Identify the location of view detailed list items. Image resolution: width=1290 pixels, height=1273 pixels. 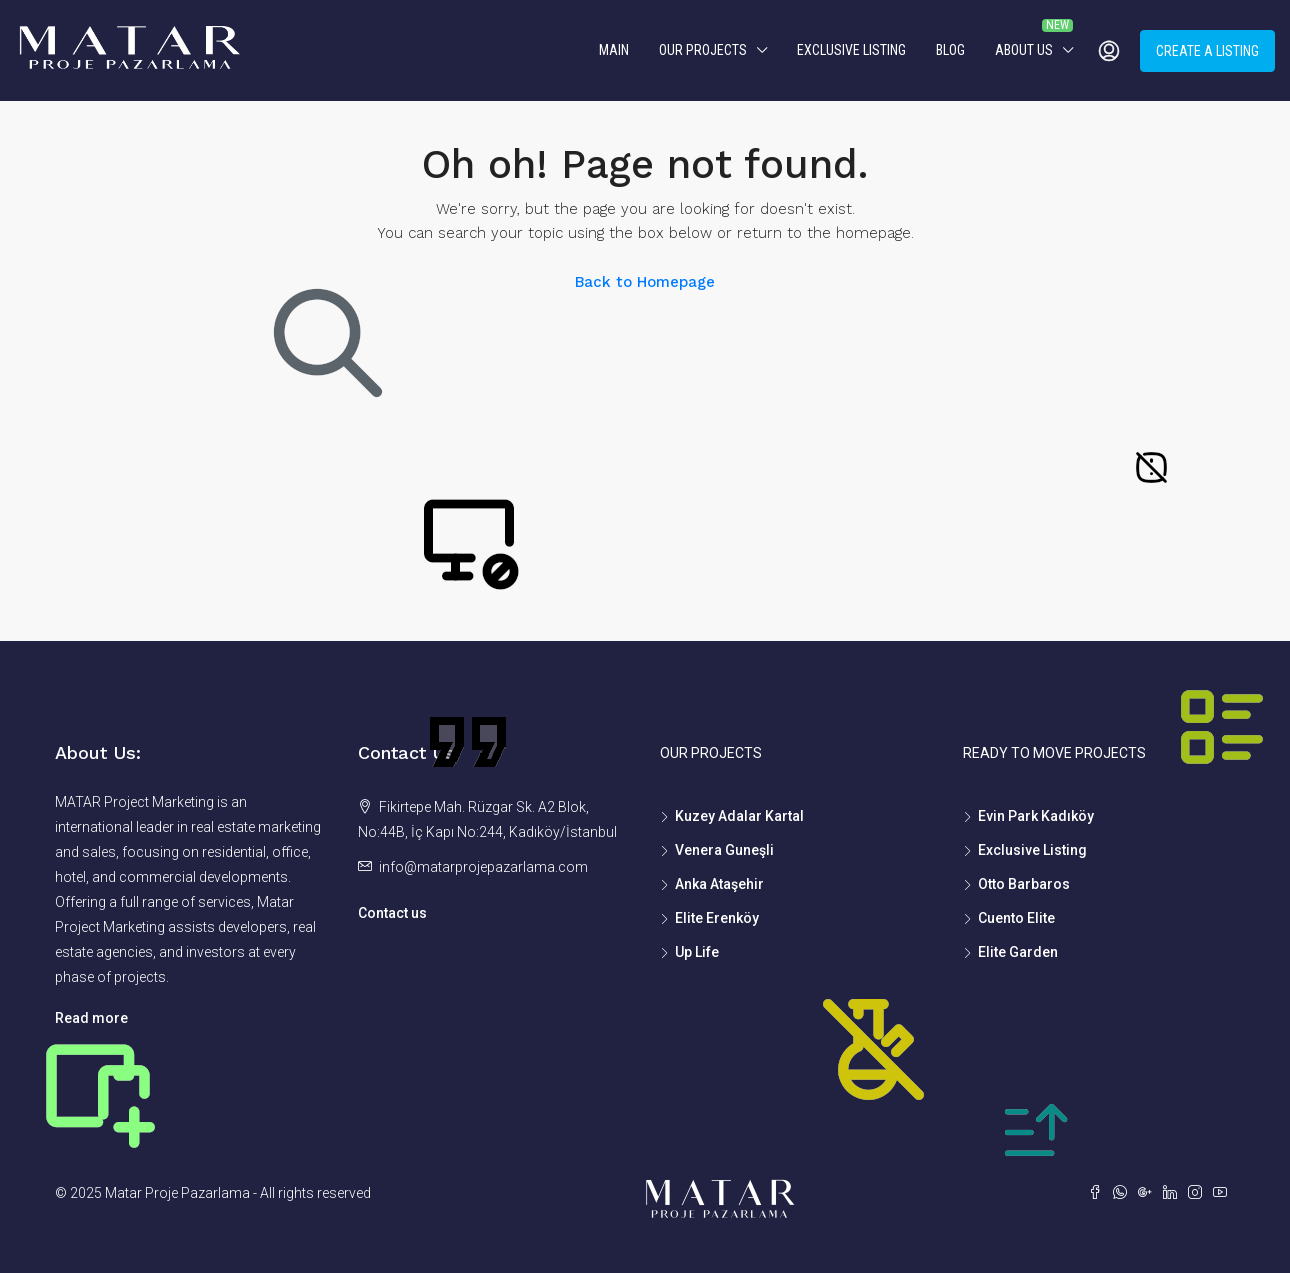
(1222, 727).